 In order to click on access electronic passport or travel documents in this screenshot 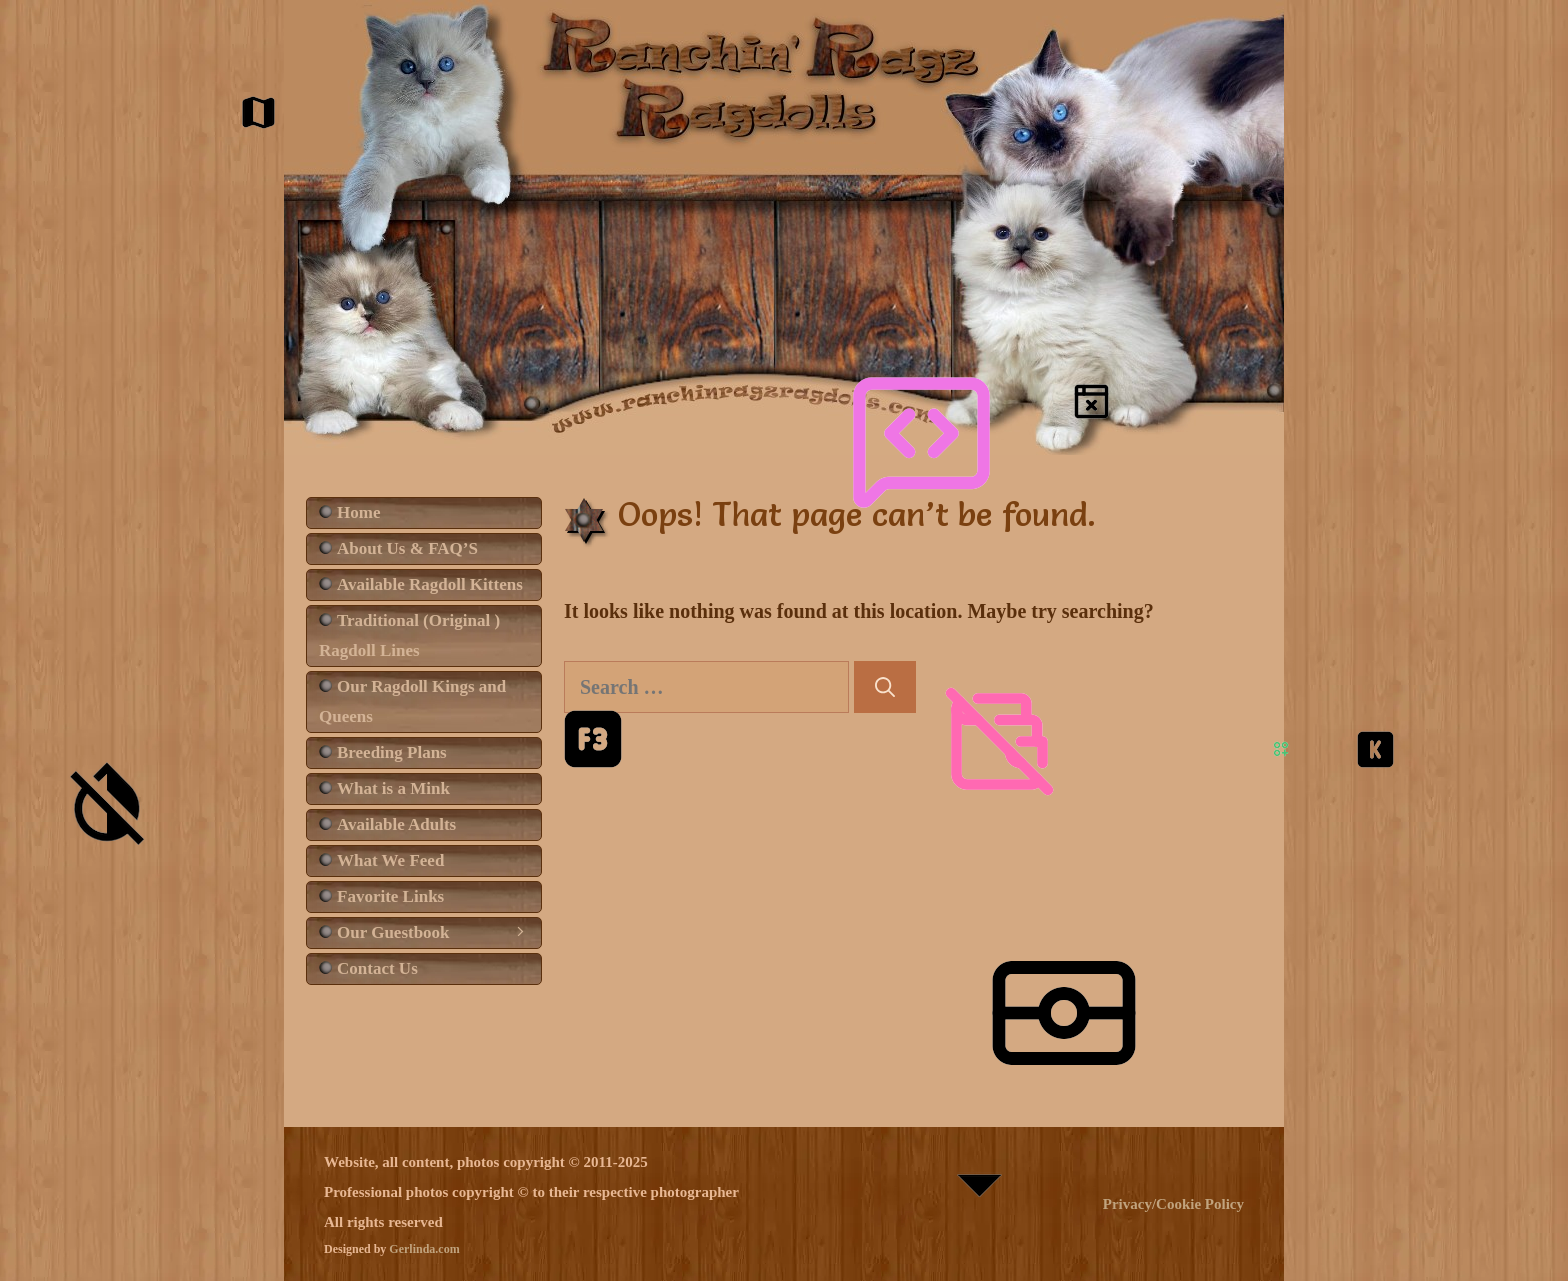, I will do `click(1064, 1013)`.